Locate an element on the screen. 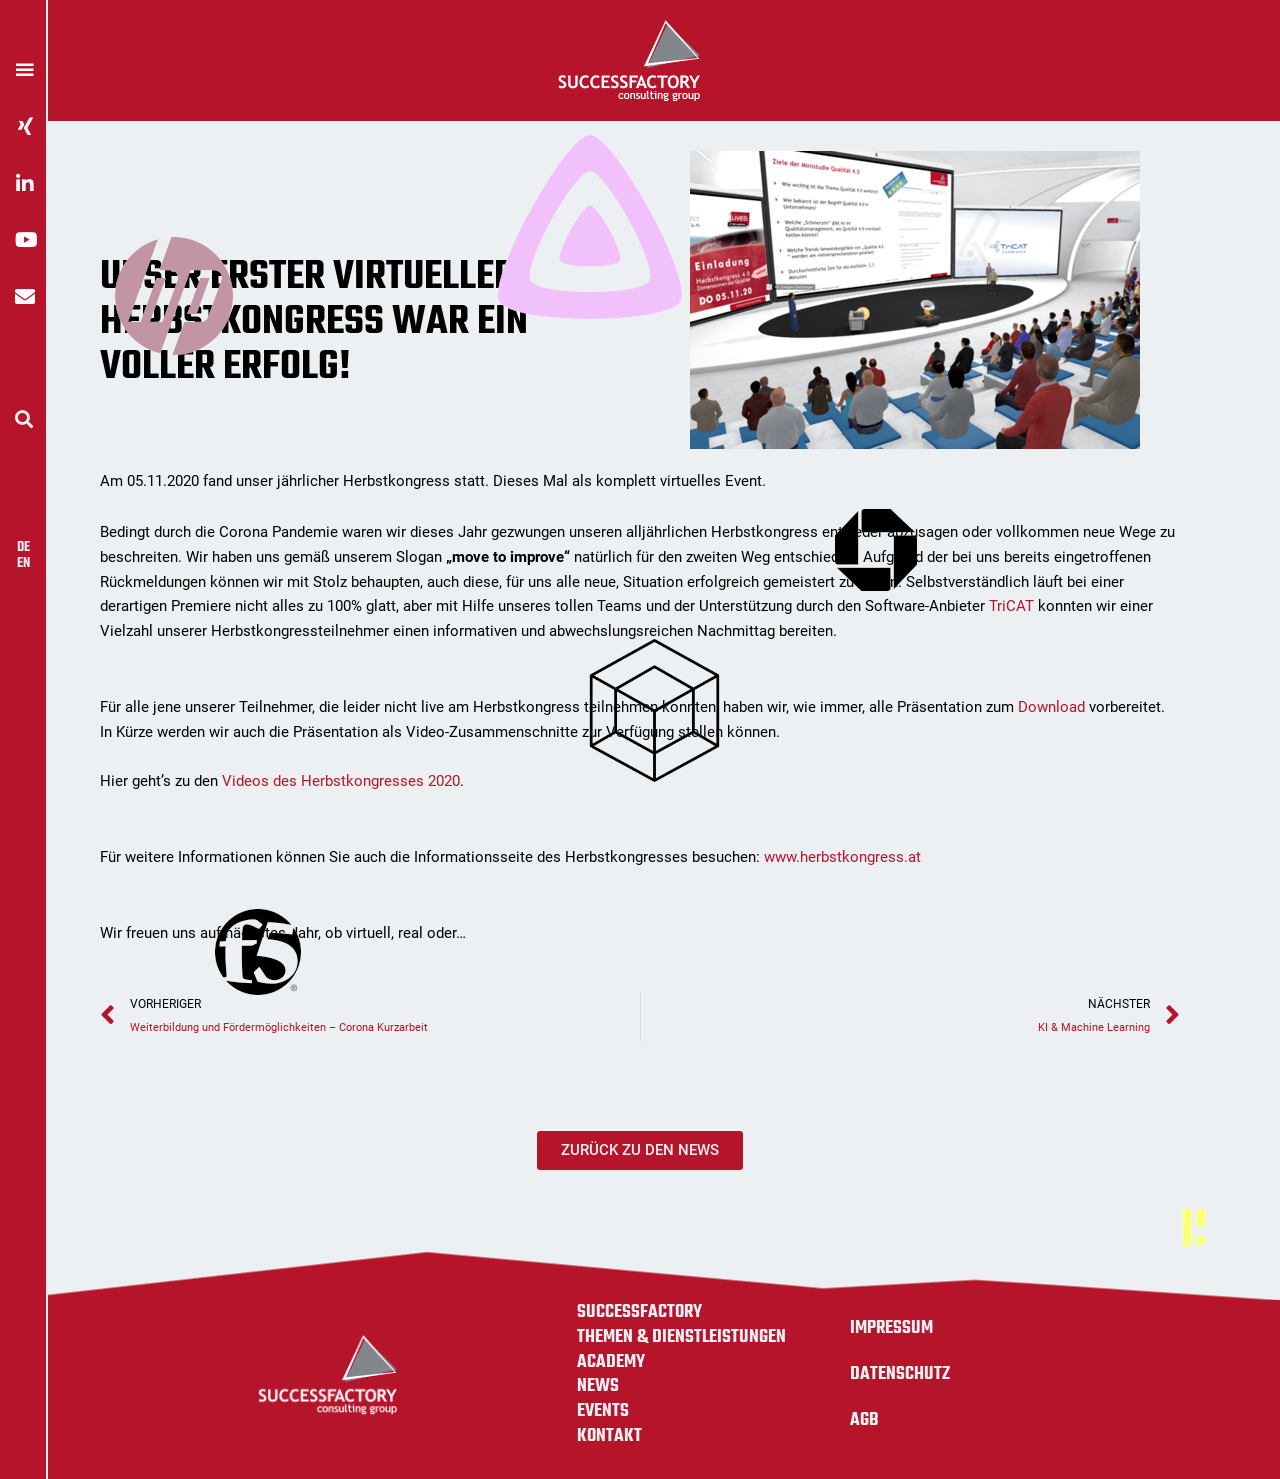 This screenshot has width=1280, height=1479. open Apache NetBeans IDE is located at coordinates (654, 710).